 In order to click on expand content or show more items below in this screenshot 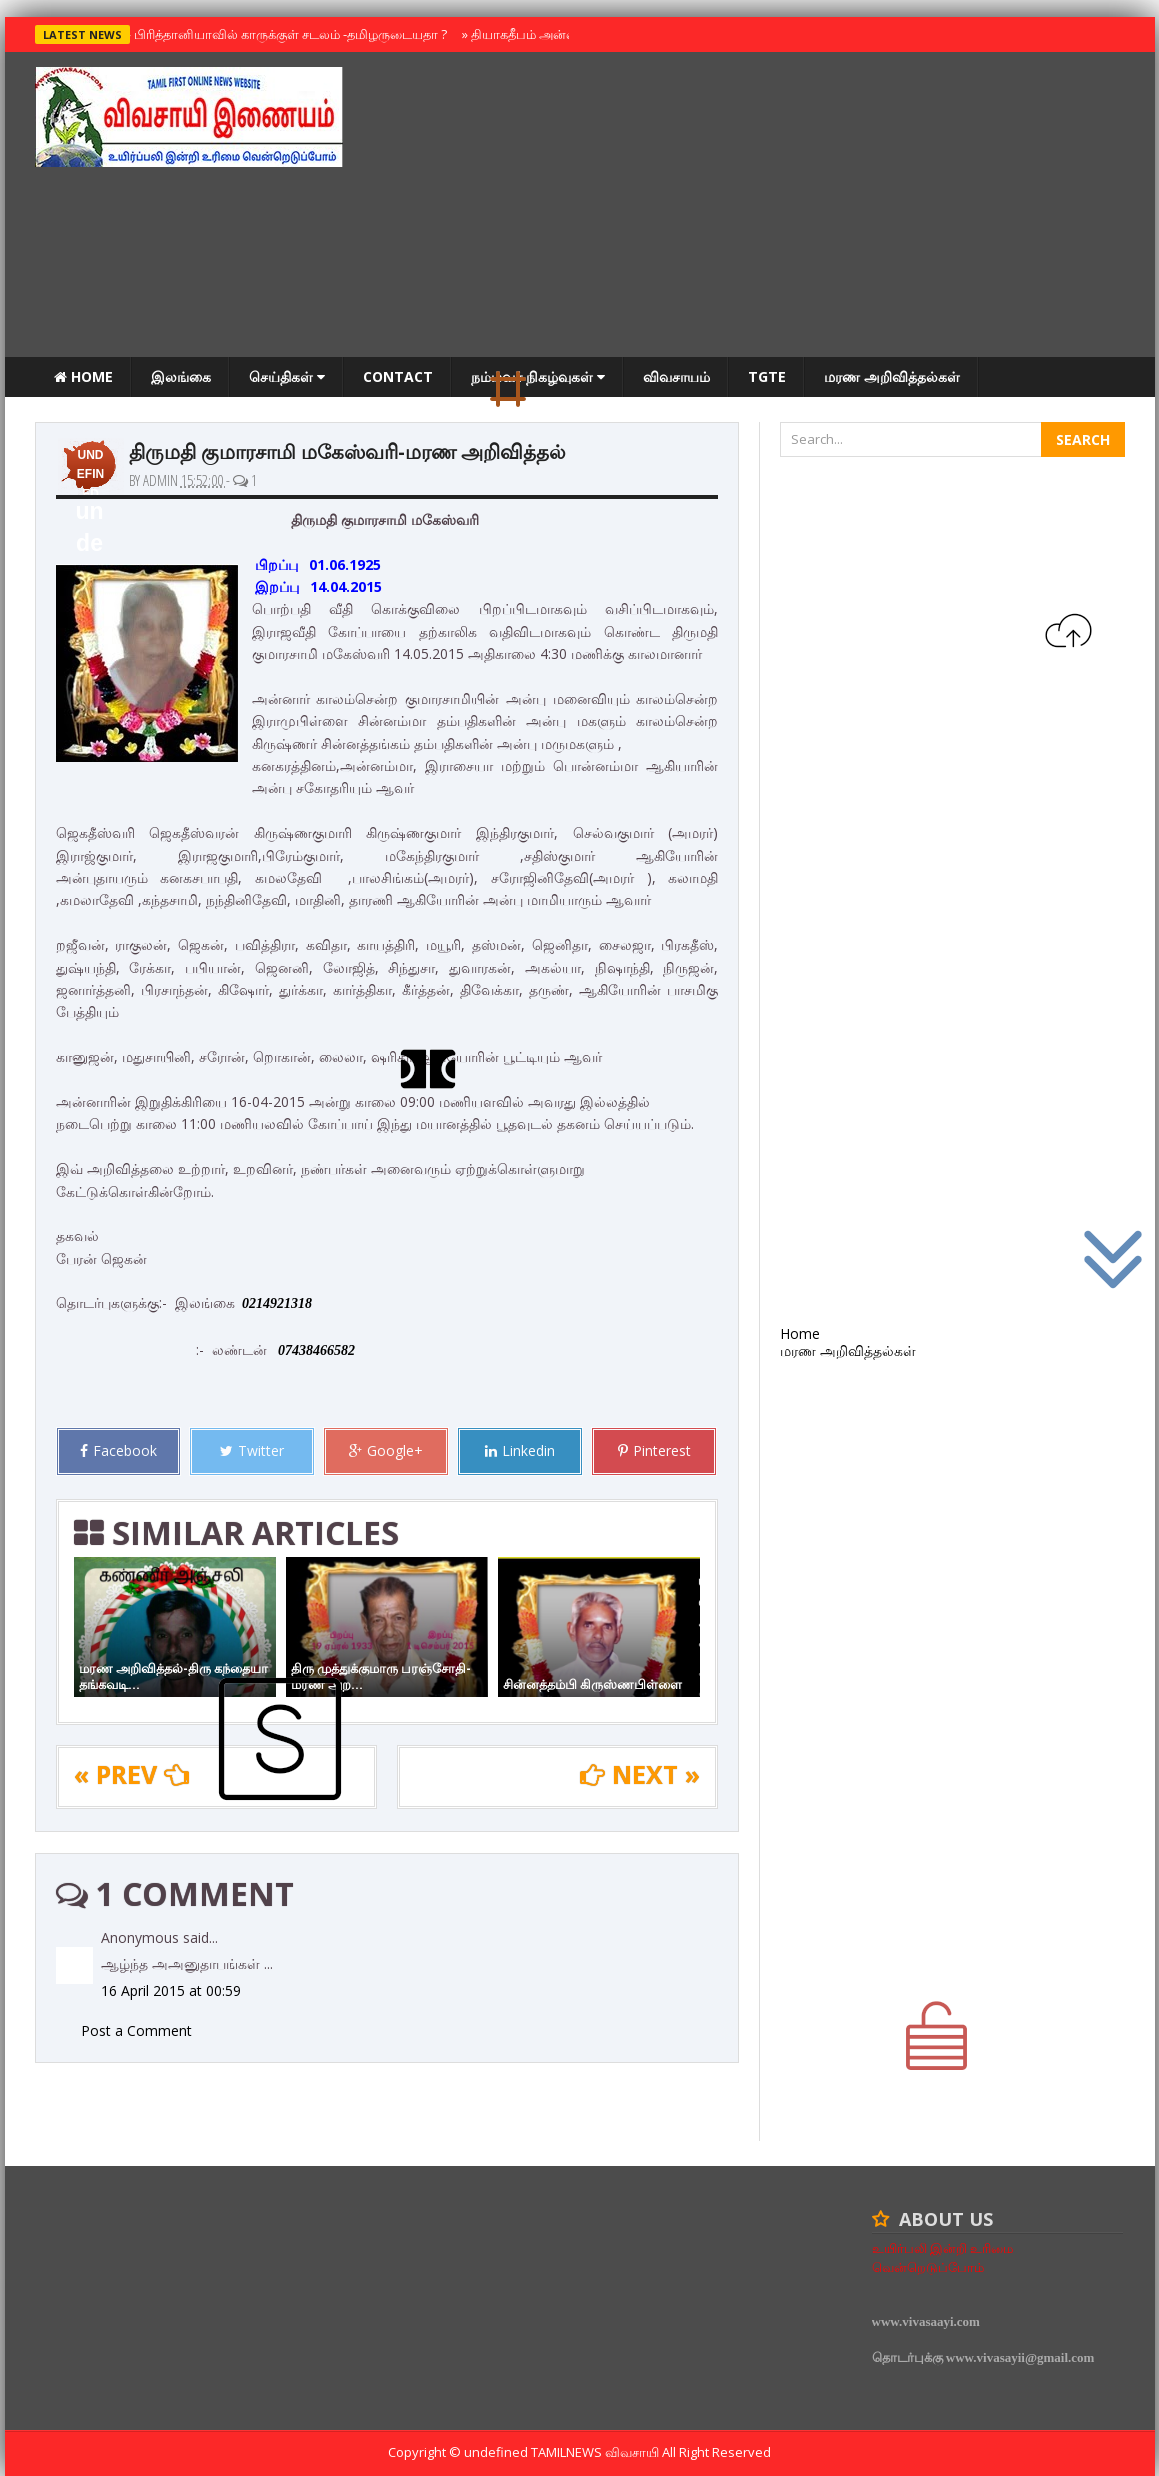, I will do `click(1113, 1257)`.